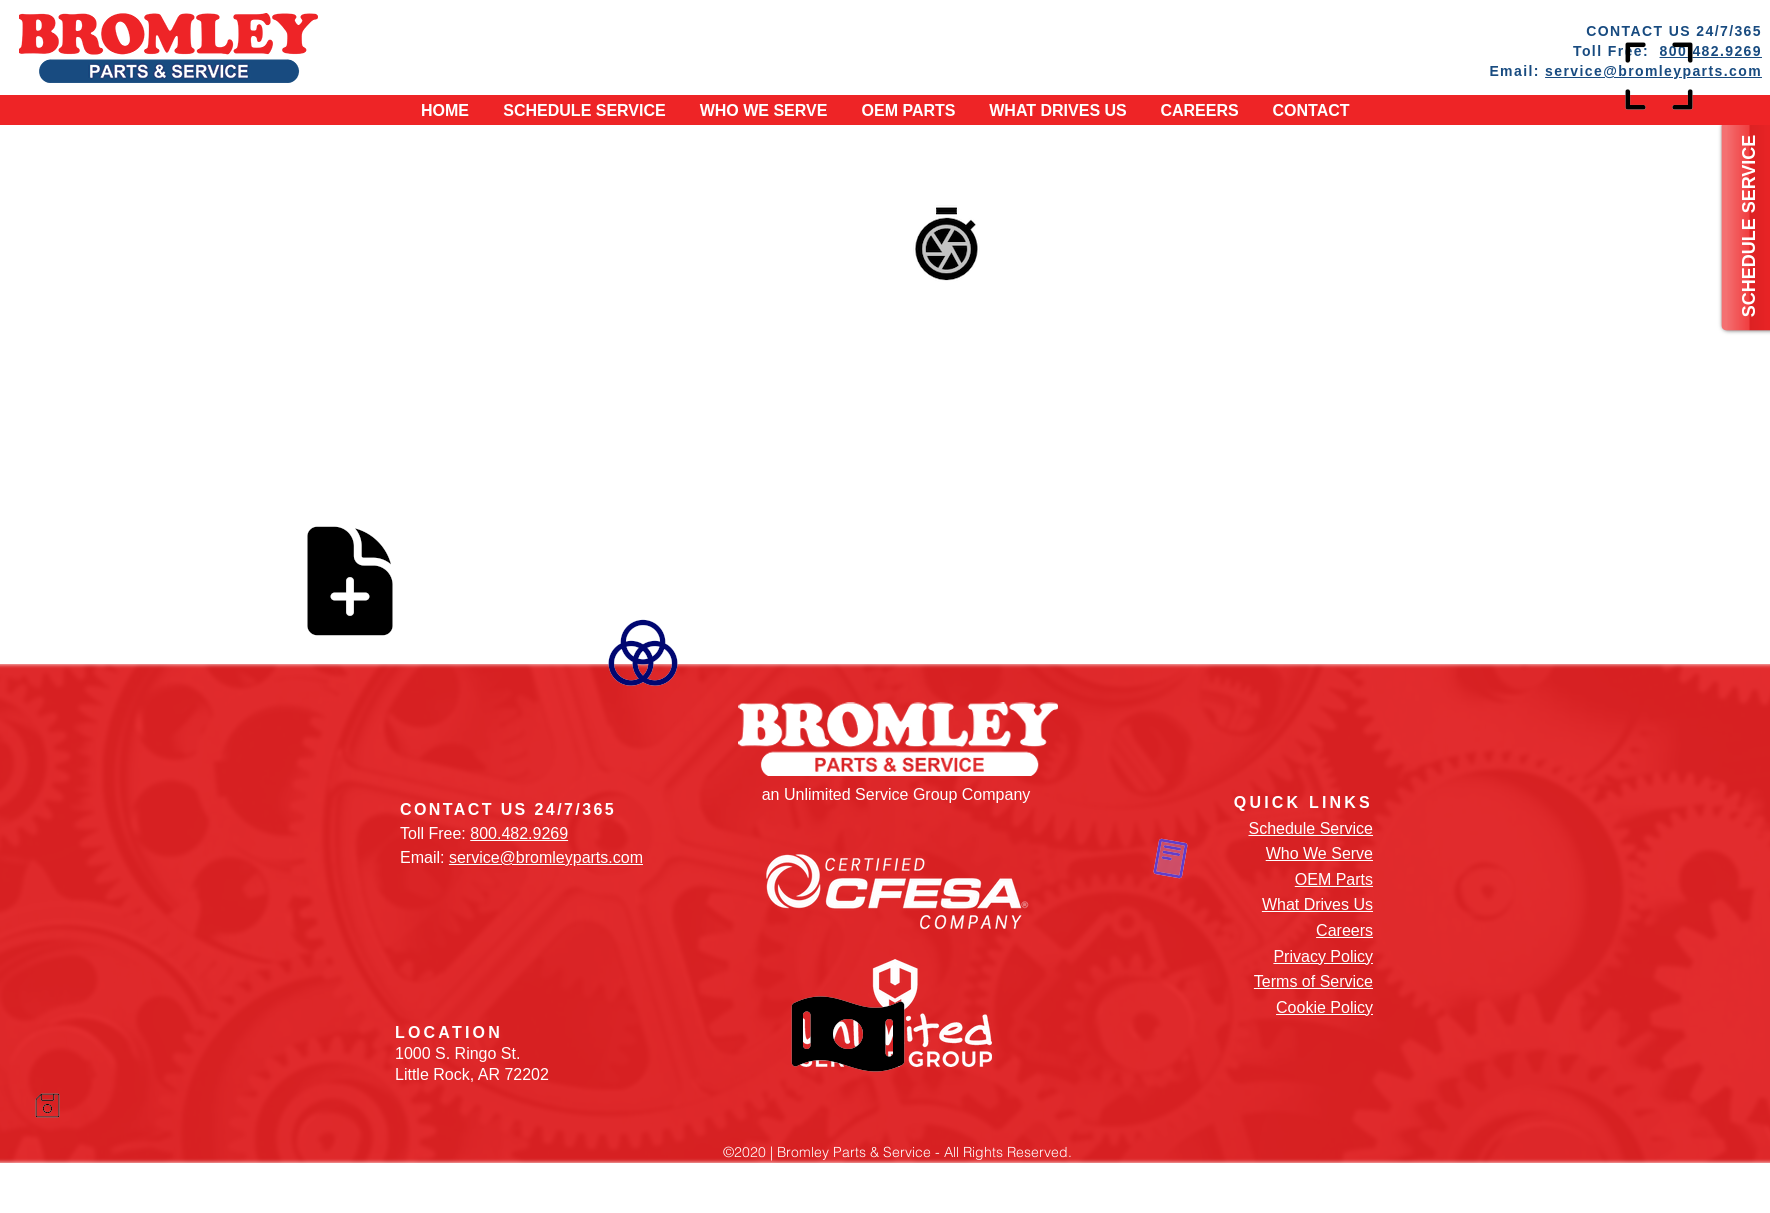 This screenshot has width=1770, height=1213. What do you see at coordinates (1170, 858) in the screenshot?
I see `view your resume or CV` at bounding box center [1170, 858].